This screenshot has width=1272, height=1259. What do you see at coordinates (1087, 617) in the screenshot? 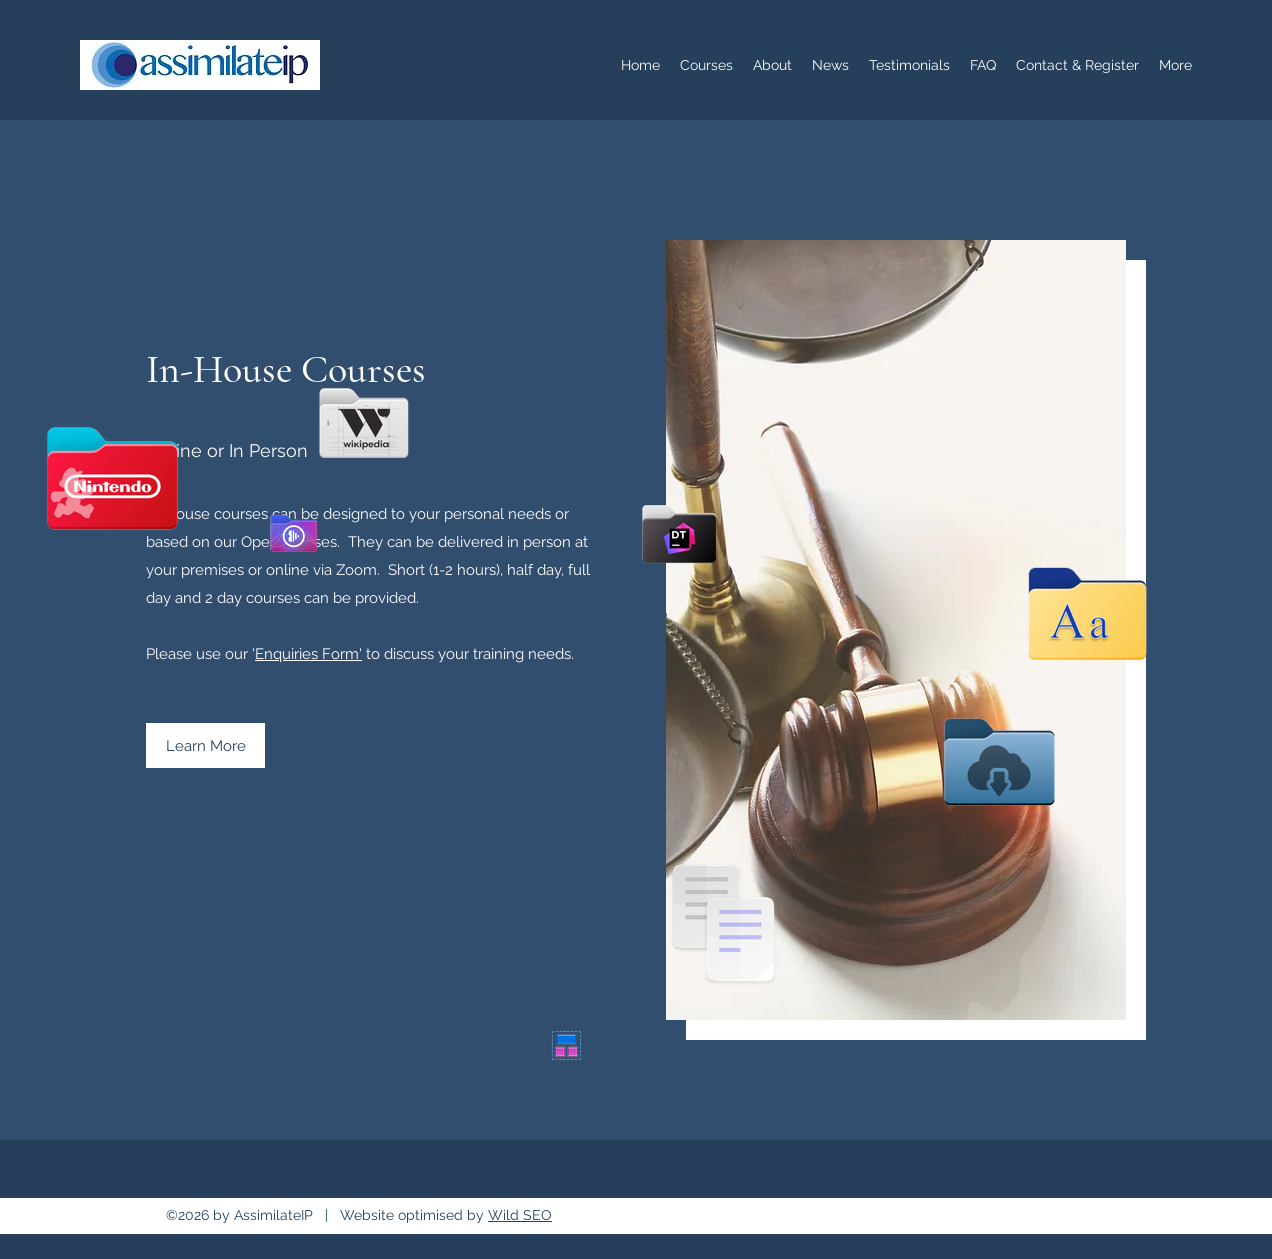
I see `open fonts folder` at bounding box center [1087, 617].